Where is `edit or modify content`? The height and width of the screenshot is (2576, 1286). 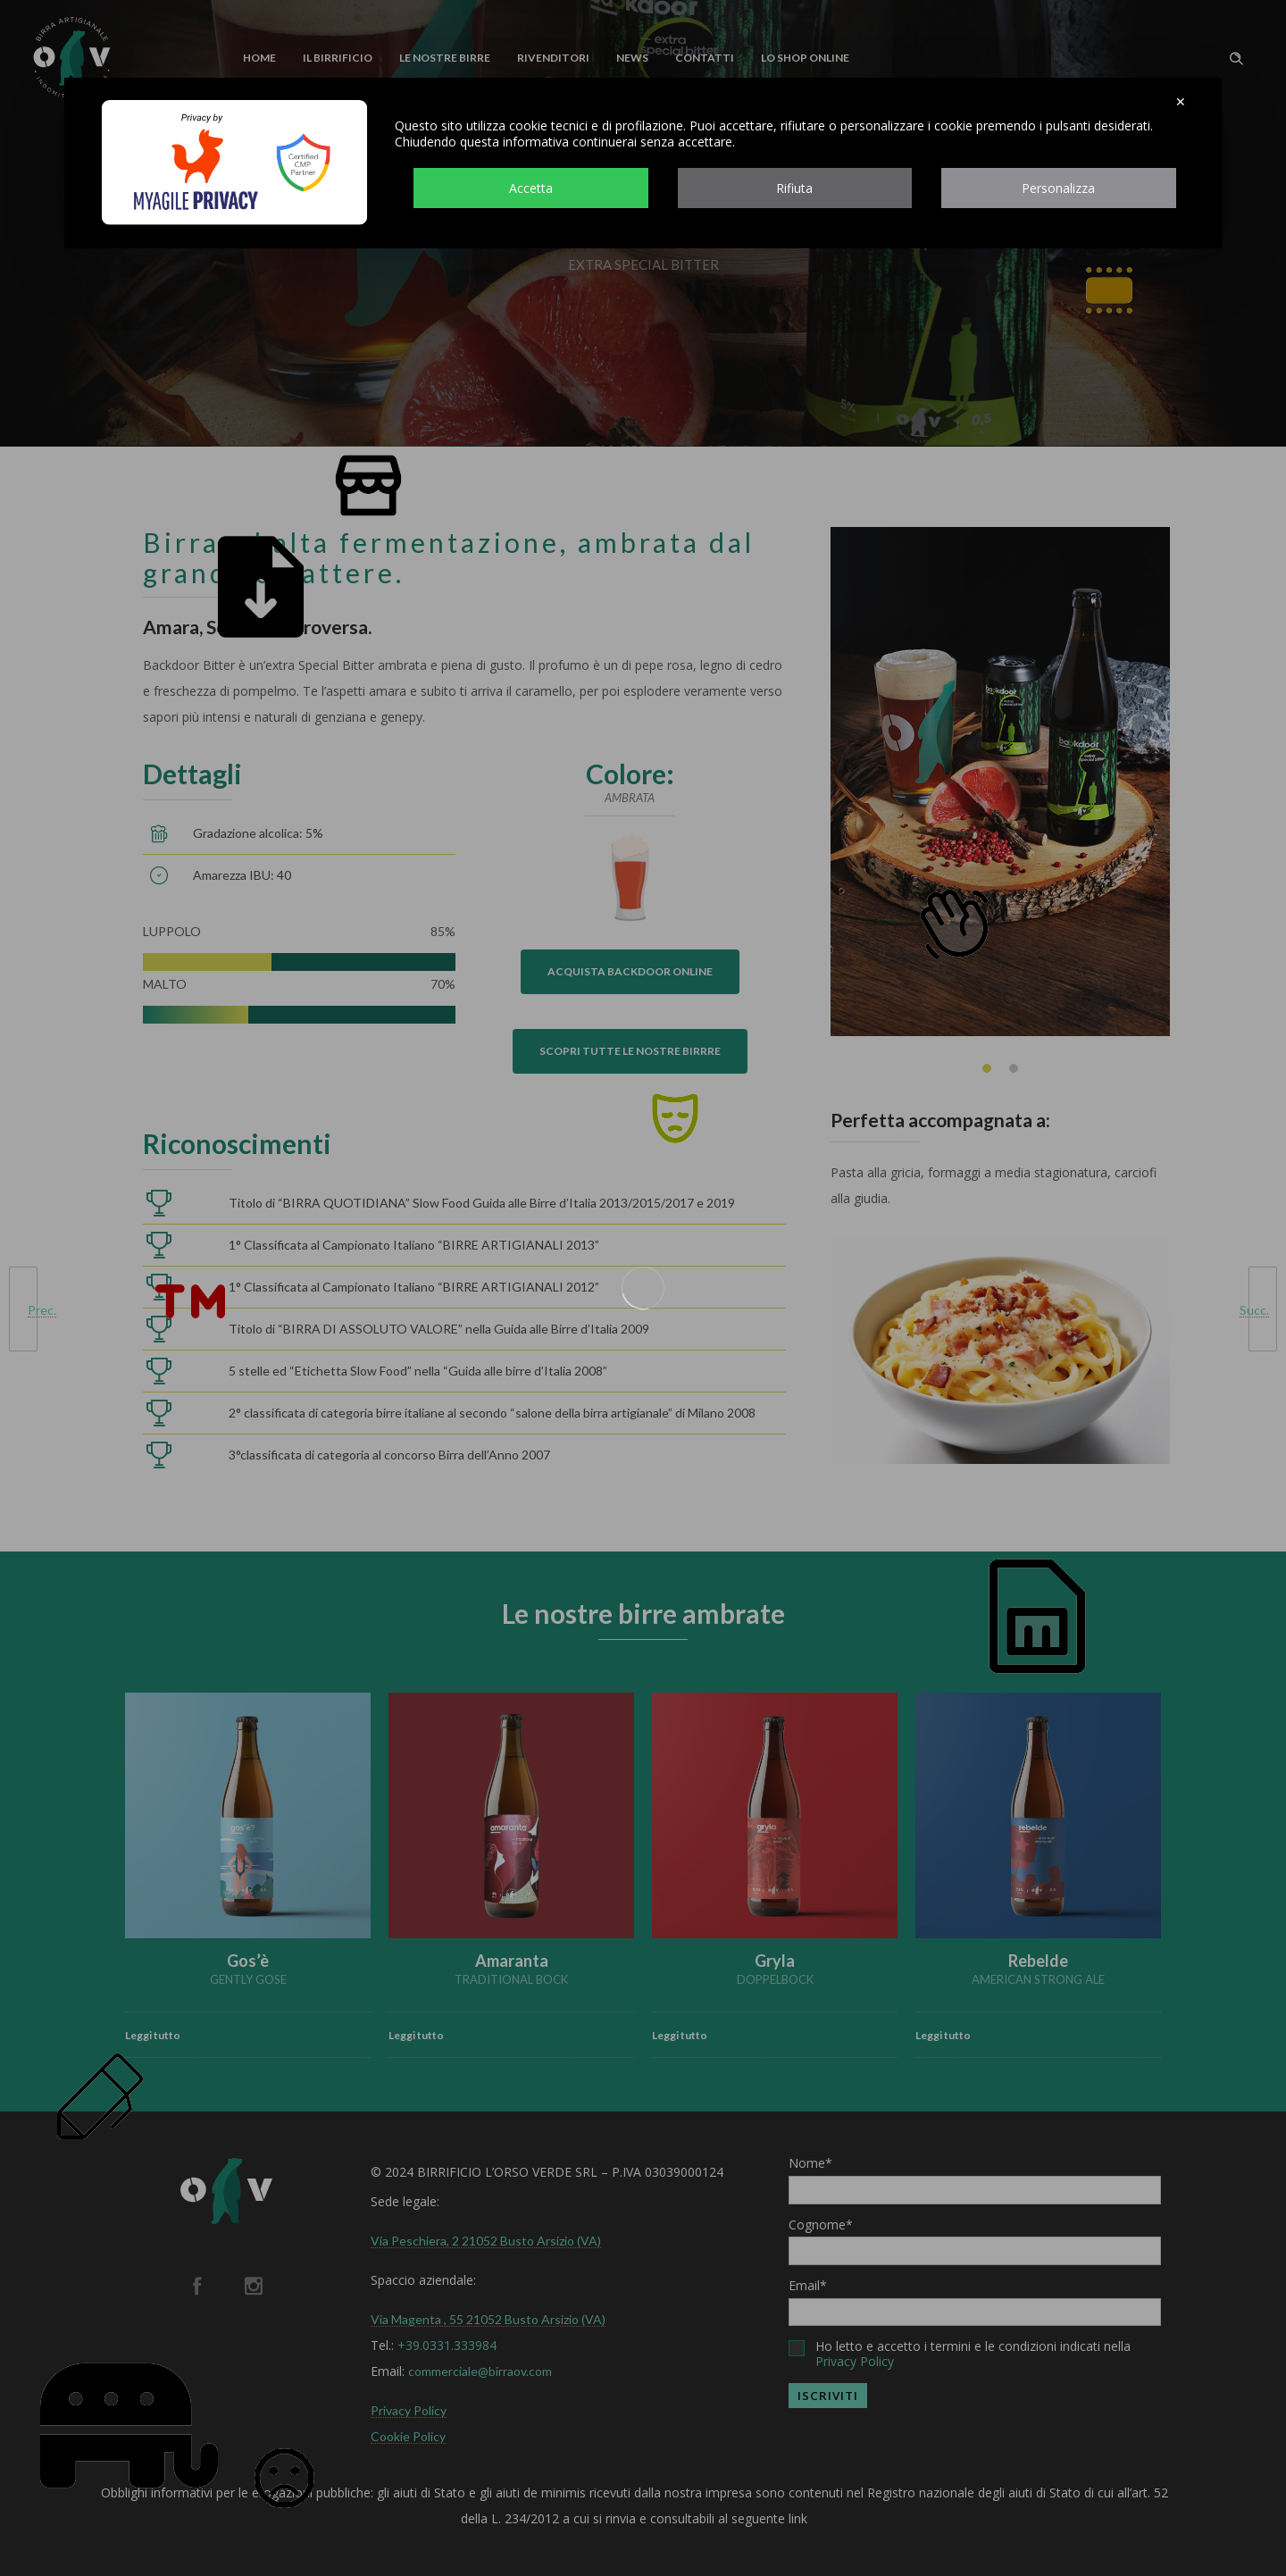 edit or modify content is located at coordinates (98, 2098).